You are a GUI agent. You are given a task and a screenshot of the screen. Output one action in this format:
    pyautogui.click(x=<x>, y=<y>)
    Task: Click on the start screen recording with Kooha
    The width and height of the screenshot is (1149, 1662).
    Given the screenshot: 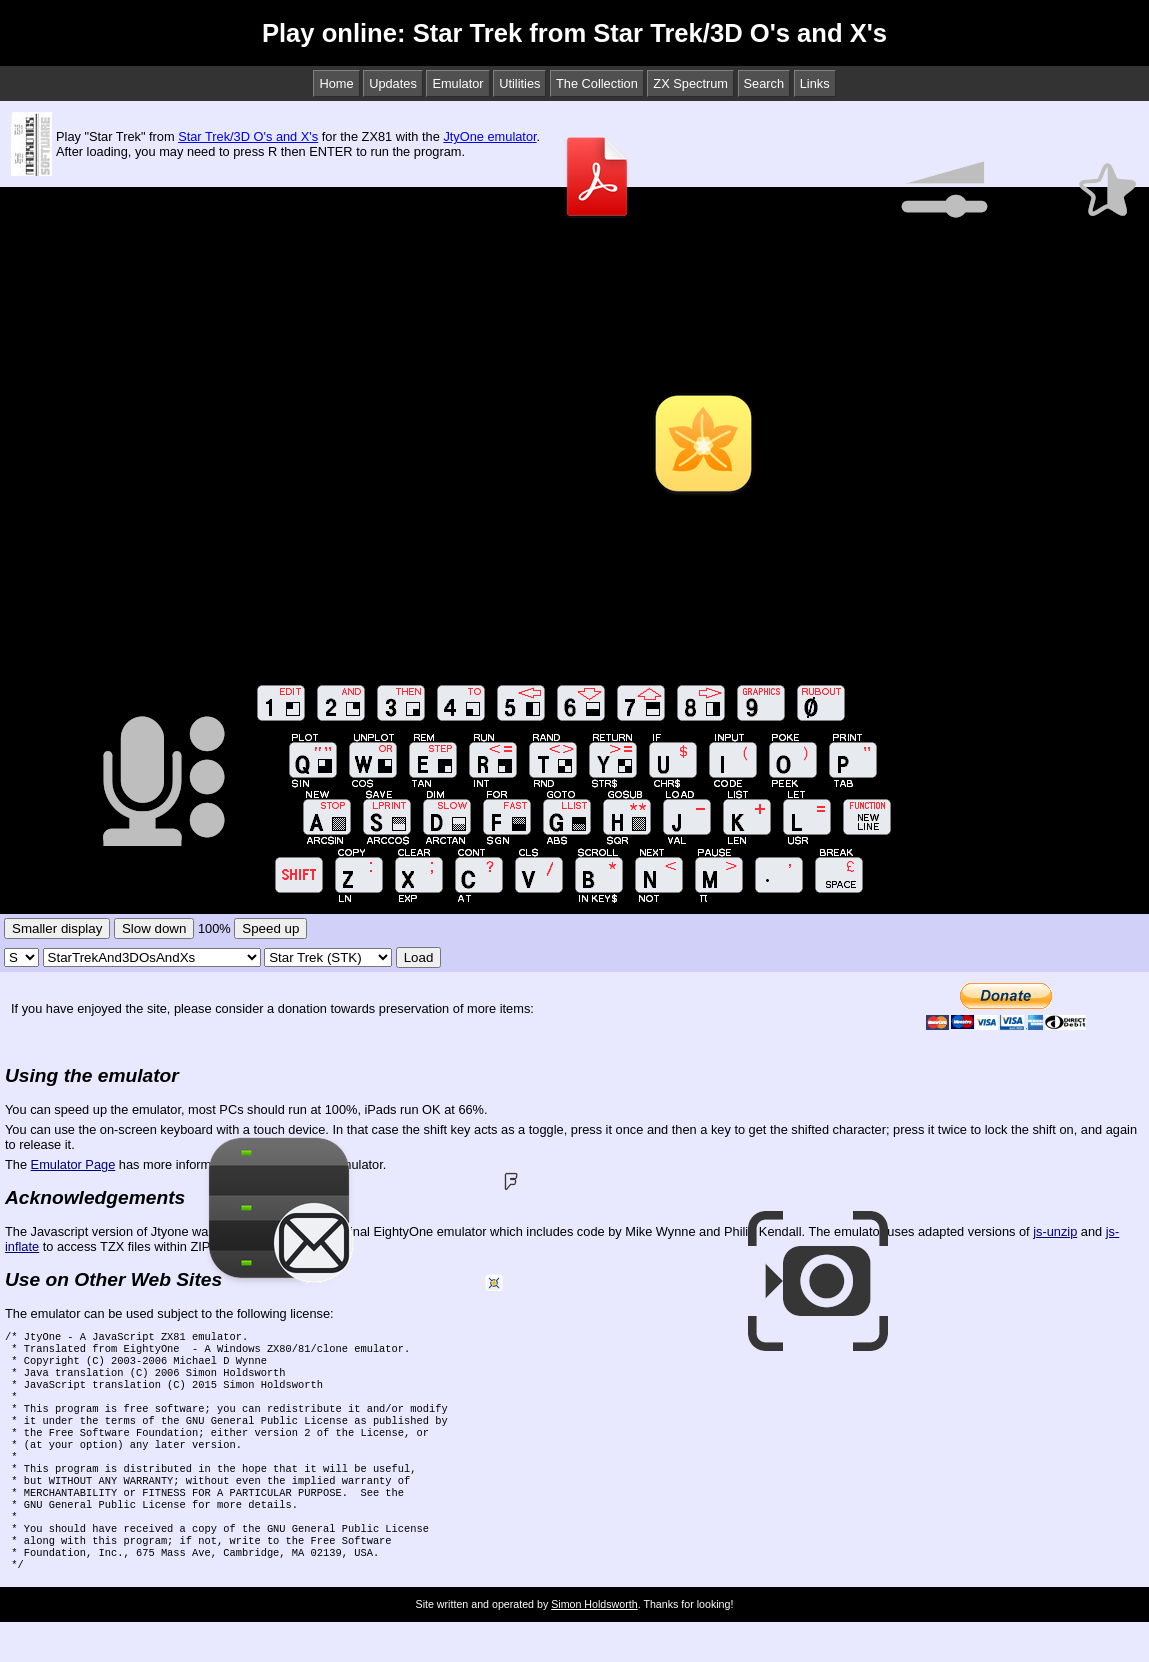 What is the action you would take?
    pyautogui.click(x=818, y=1281)
    